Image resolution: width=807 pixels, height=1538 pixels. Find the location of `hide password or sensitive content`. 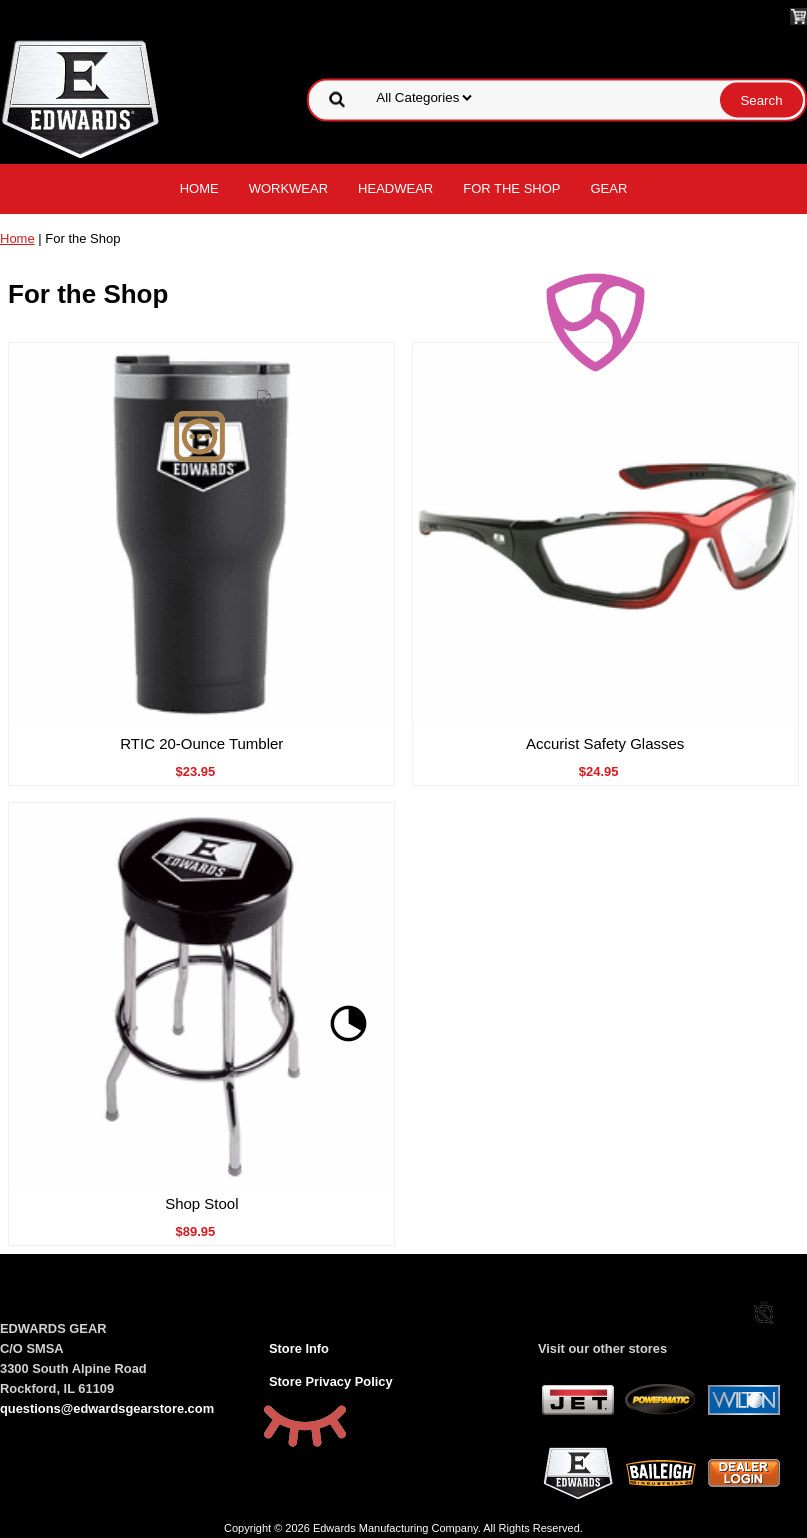

hide password or sensitive content is located at coordinates (305, 1422).